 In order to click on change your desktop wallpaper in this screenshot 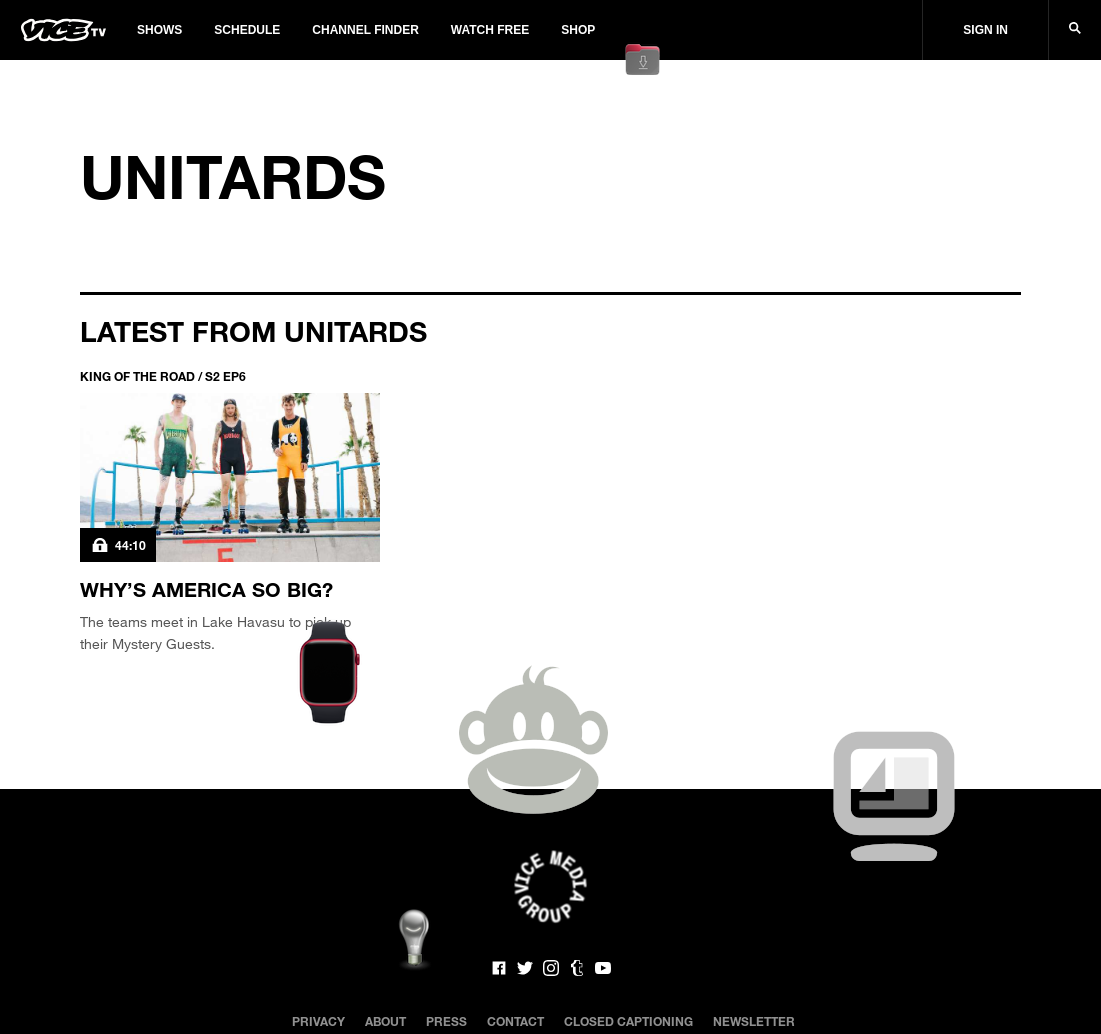, I will do `click(894, 792)`.